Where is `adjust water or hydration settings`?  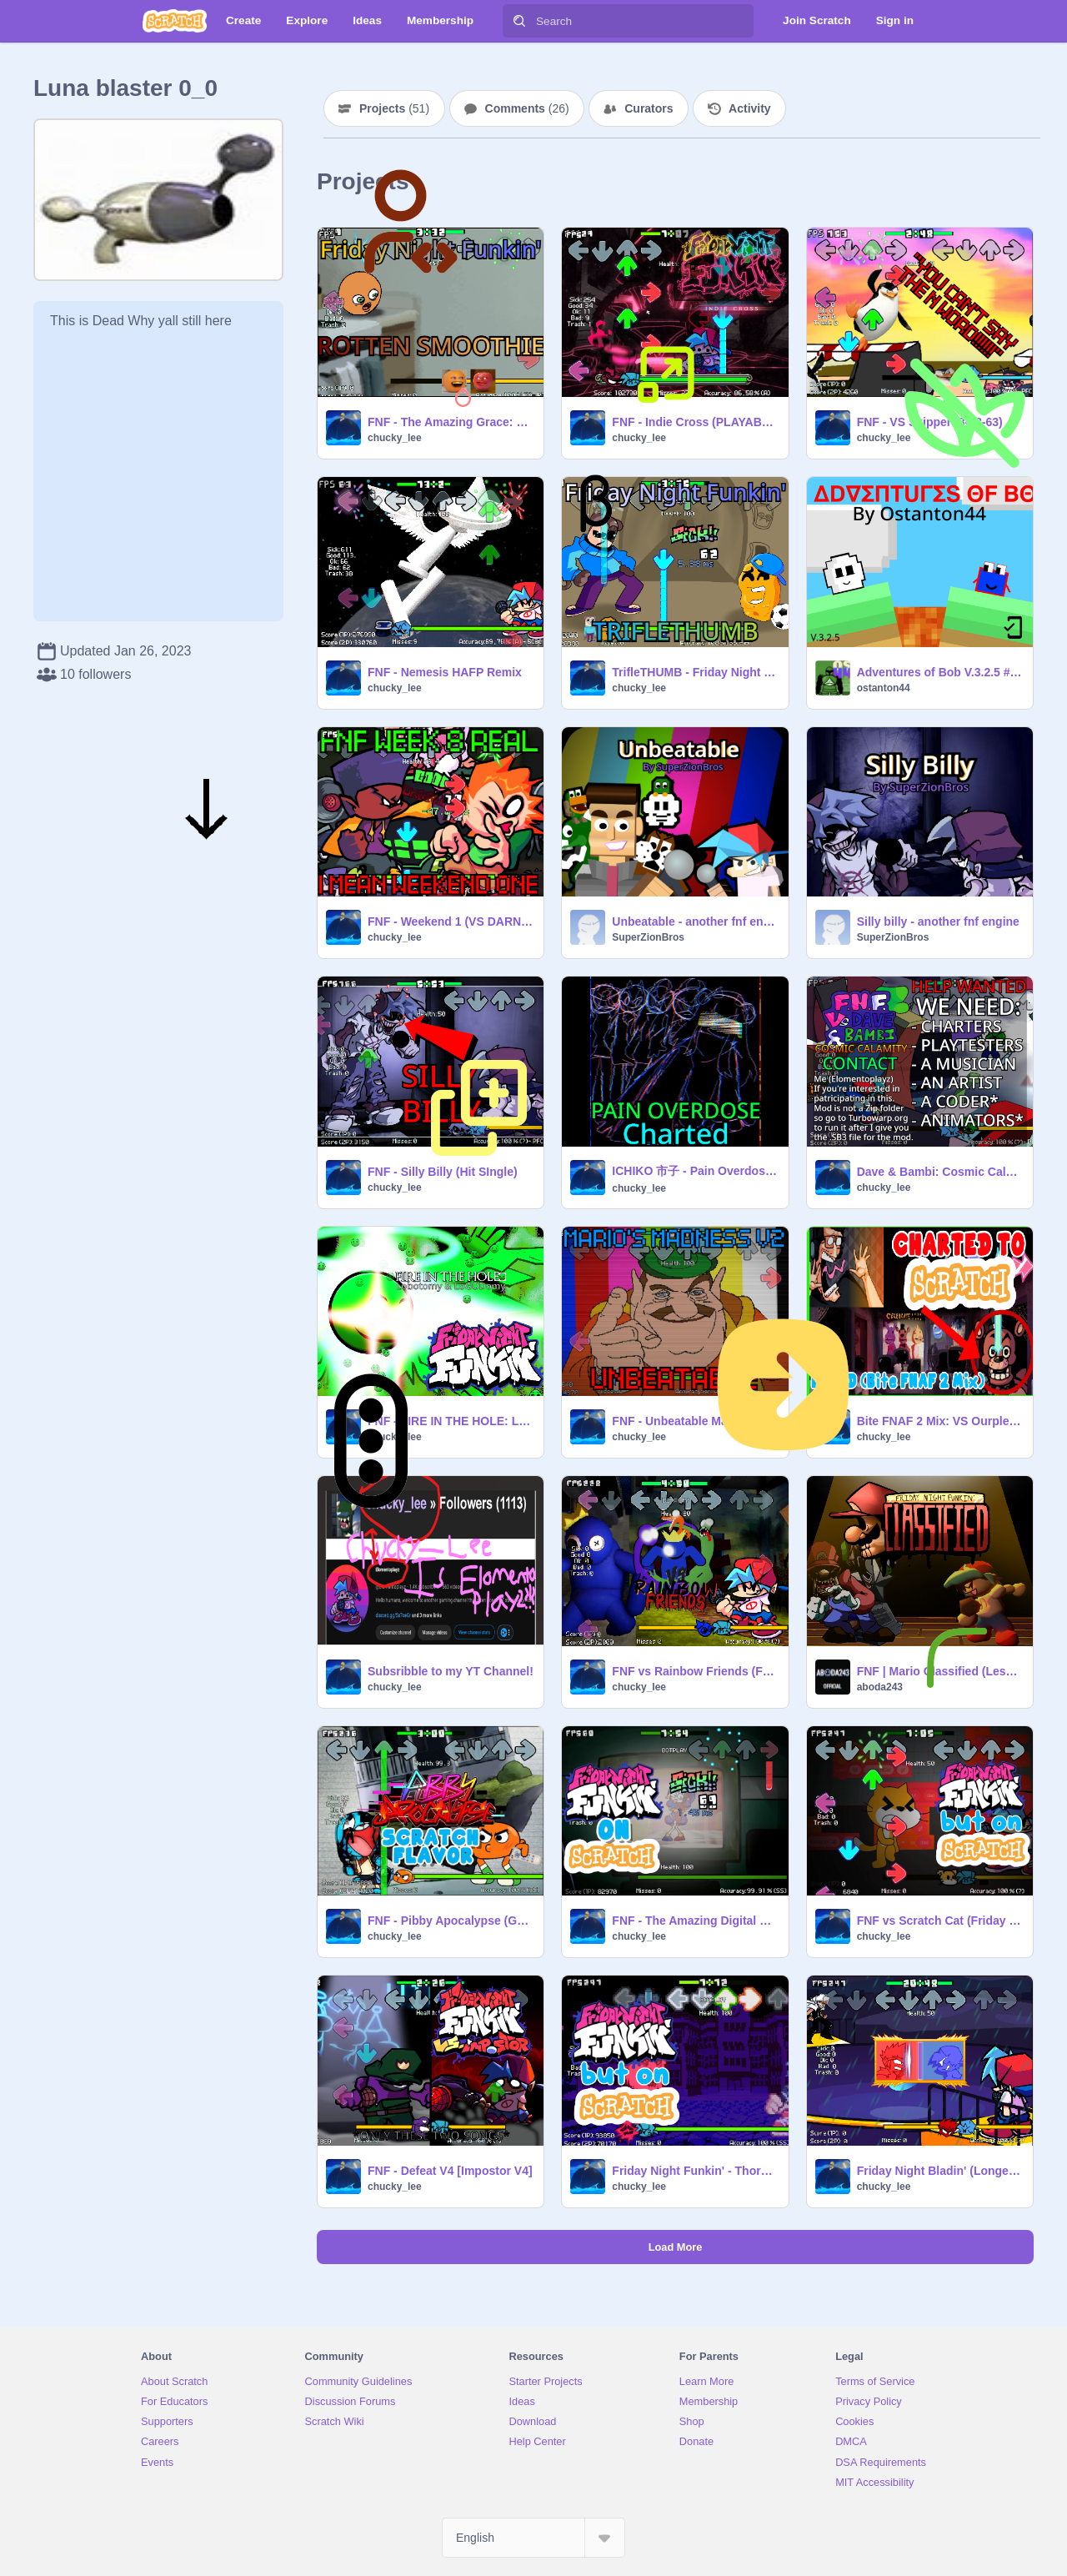 adjust water or hydration settings is located at coordinates (463, 397).